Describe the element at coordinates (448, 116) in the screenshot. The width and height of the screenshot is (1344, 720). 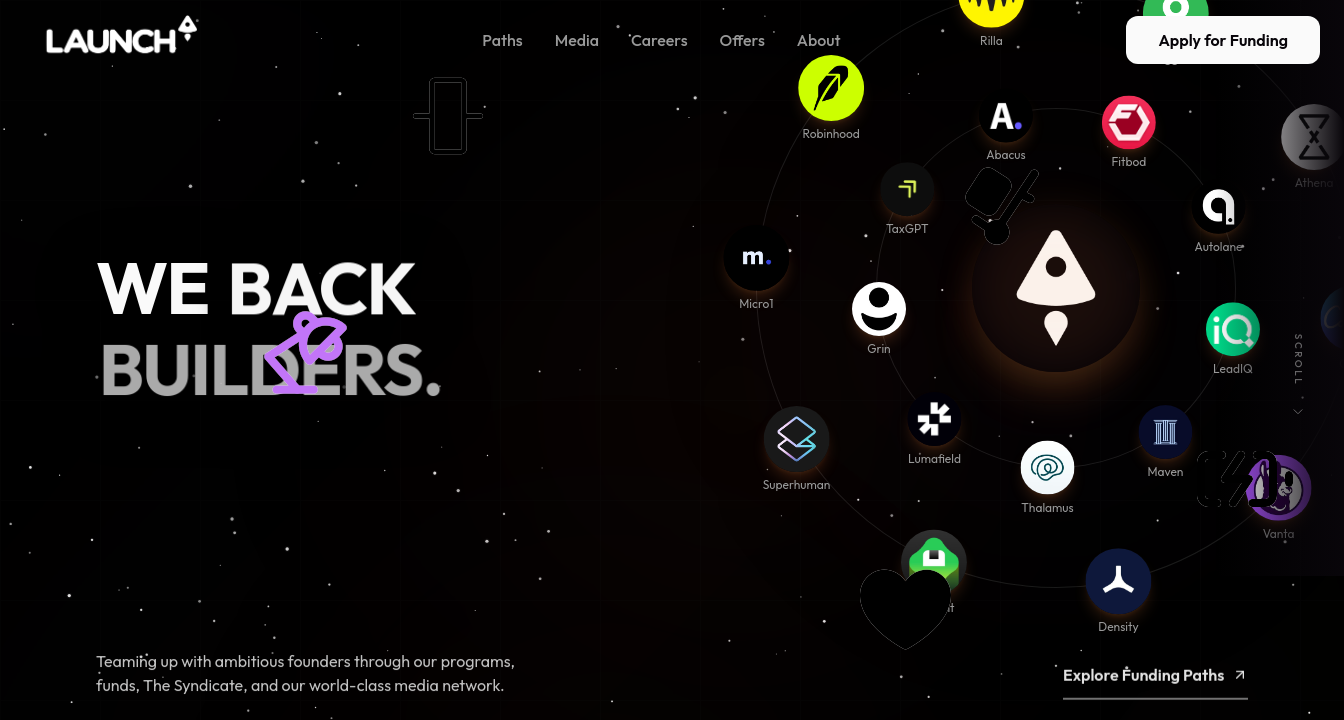
I see `center align object vertically` at that location.